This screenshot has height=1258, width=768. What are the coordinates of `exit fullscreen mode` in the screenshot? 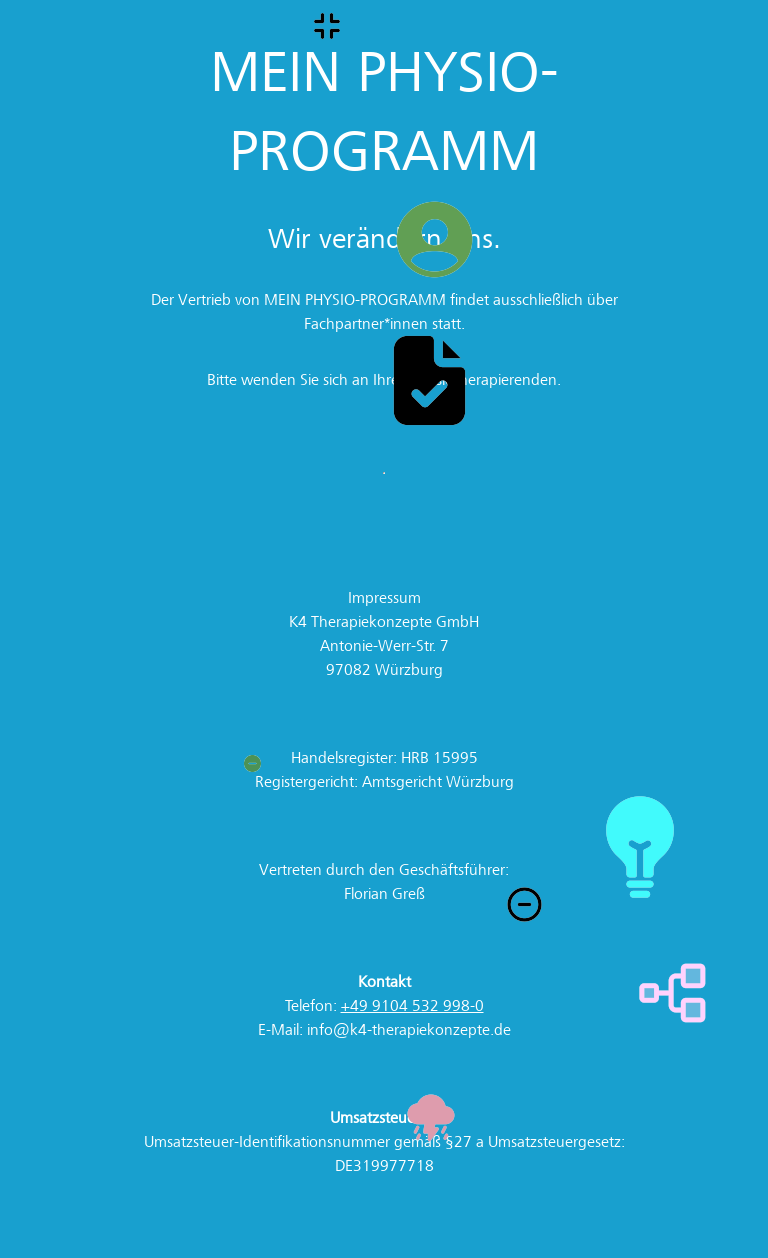 It's located at (327, 26).